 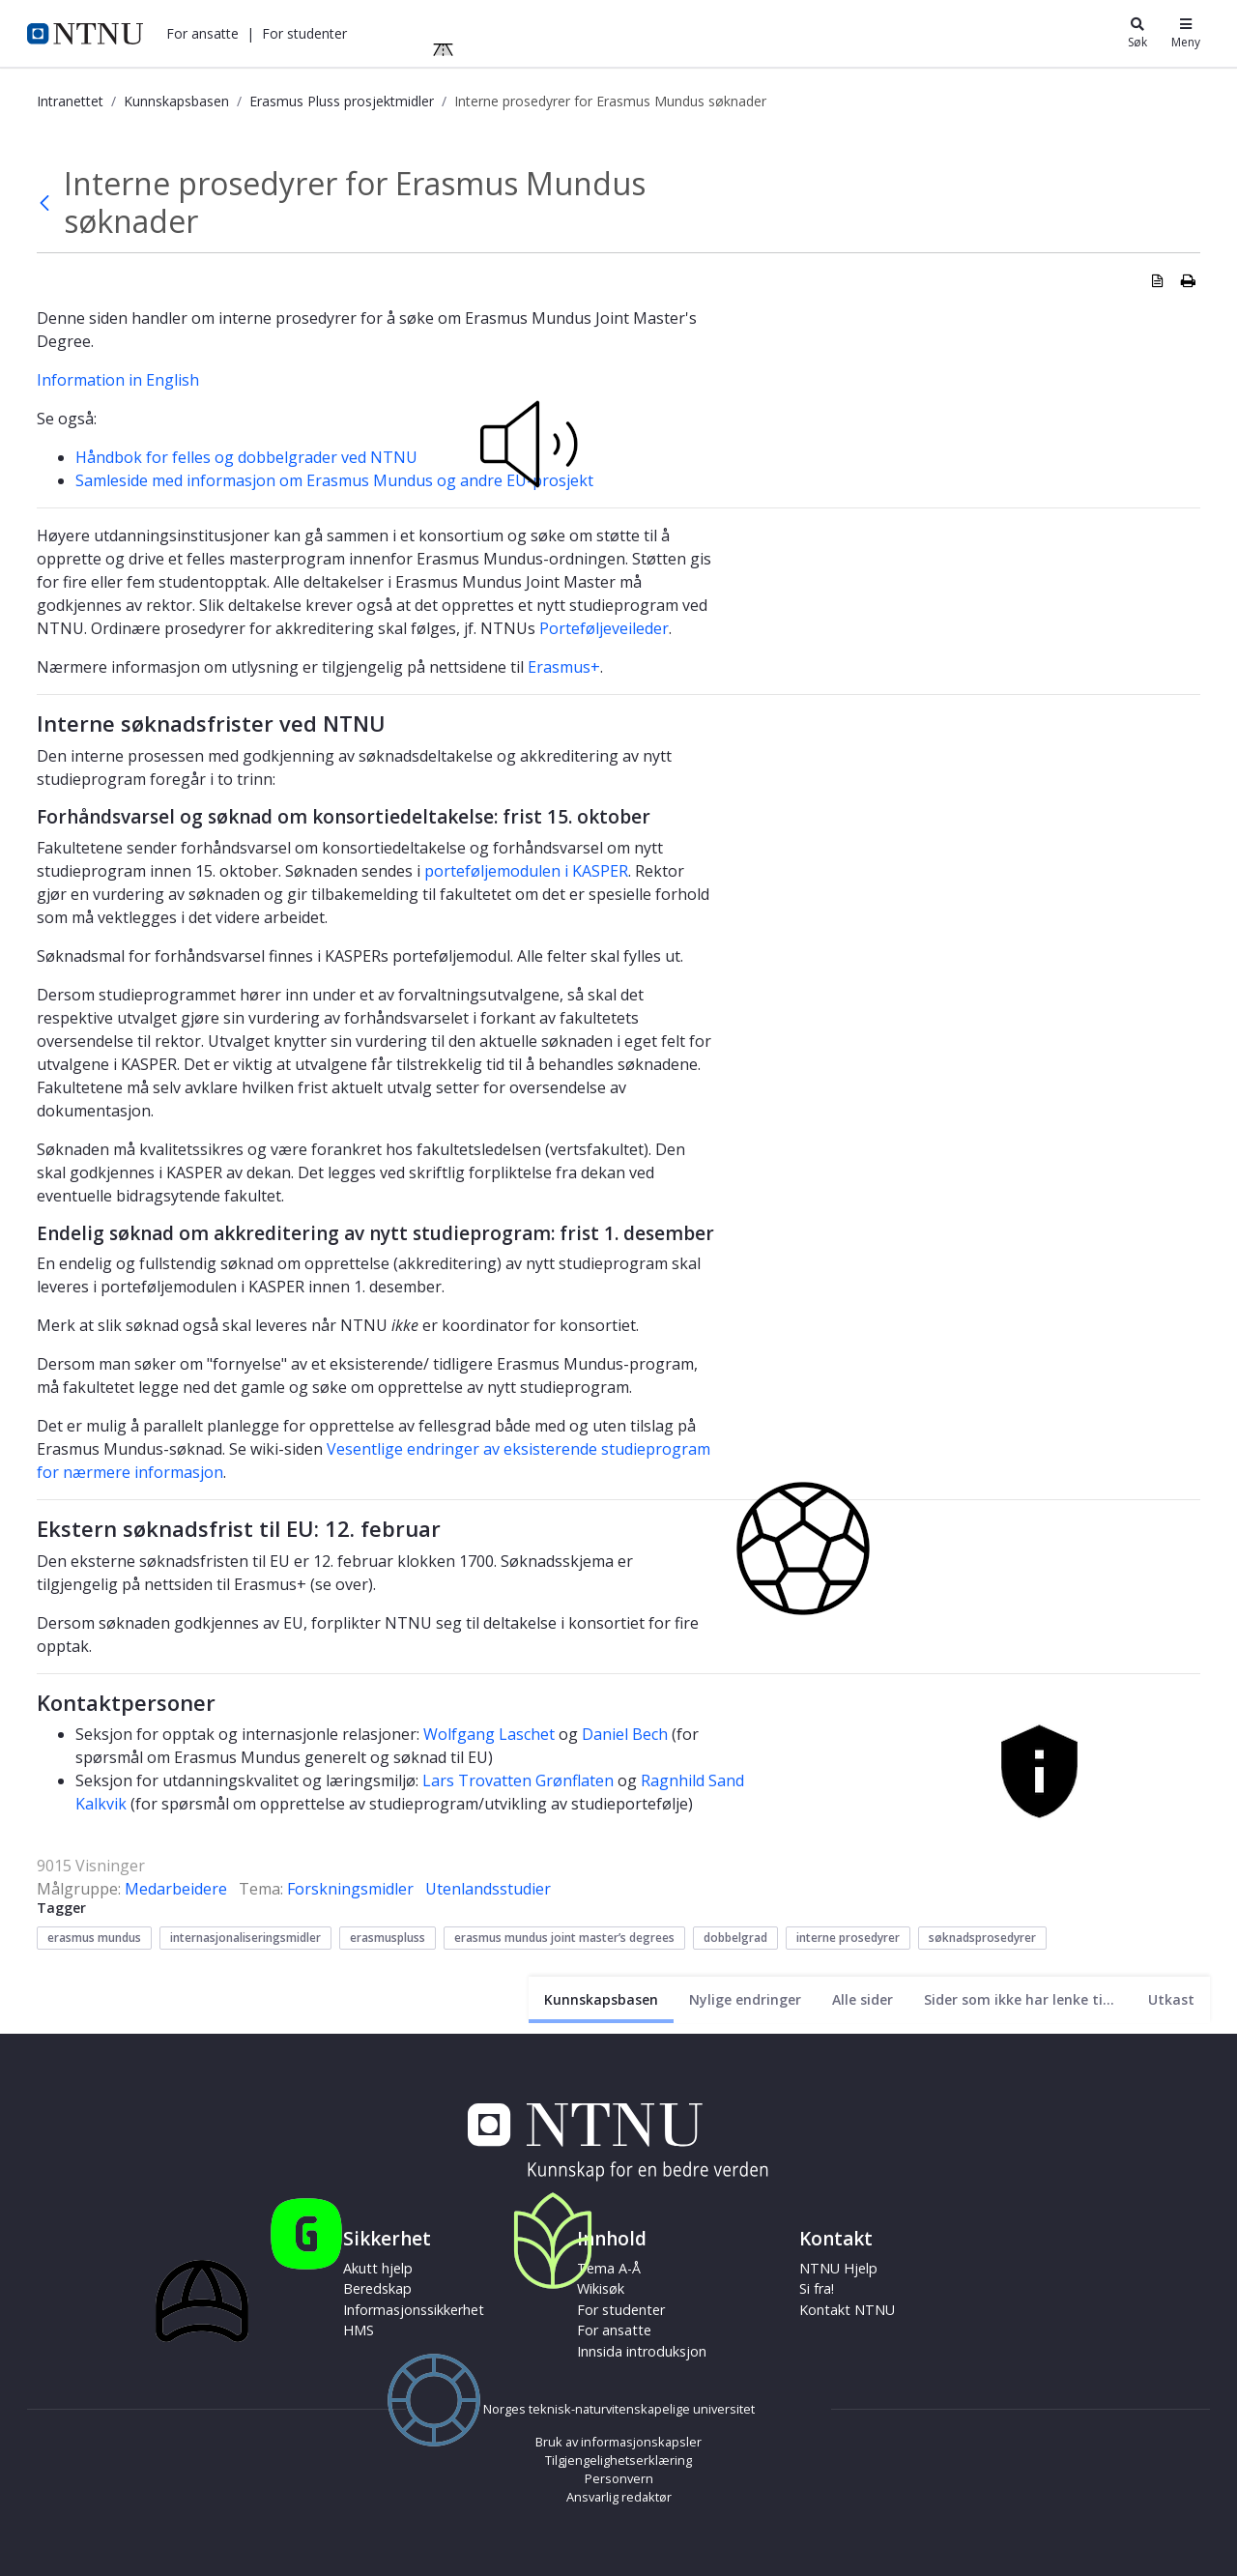 What do you see at coordinates (553, 2243) in the screenshot?
I see `indicates grain or wheat content in food items` at bounding box center [553, 2243].